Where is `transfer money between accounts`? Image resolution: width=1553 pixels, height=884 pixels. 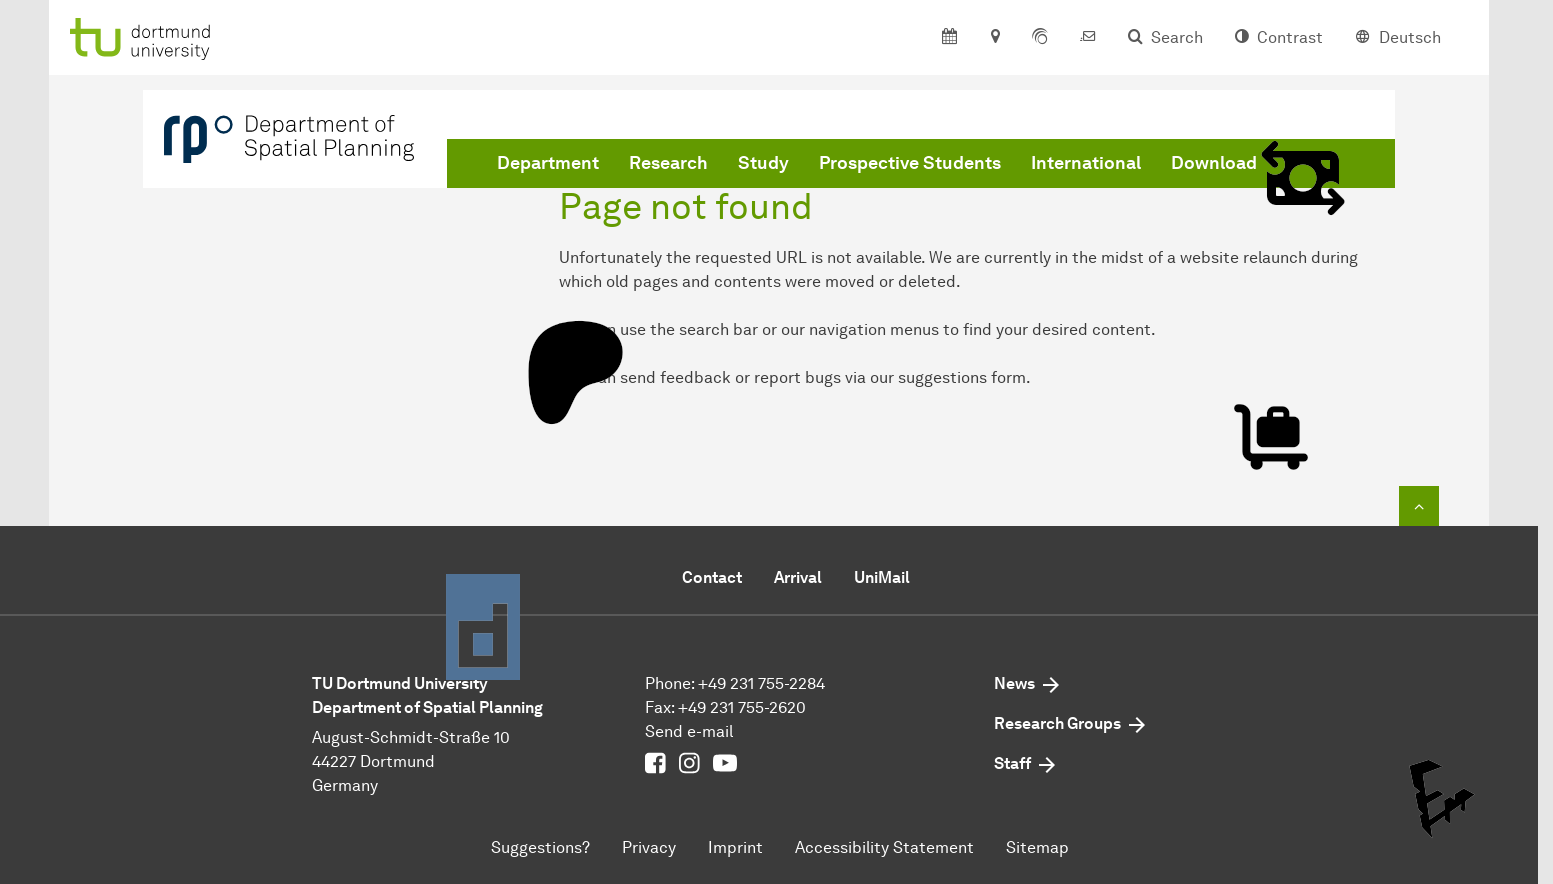 transfer money between accounts is located at coordinates (1303, 178).